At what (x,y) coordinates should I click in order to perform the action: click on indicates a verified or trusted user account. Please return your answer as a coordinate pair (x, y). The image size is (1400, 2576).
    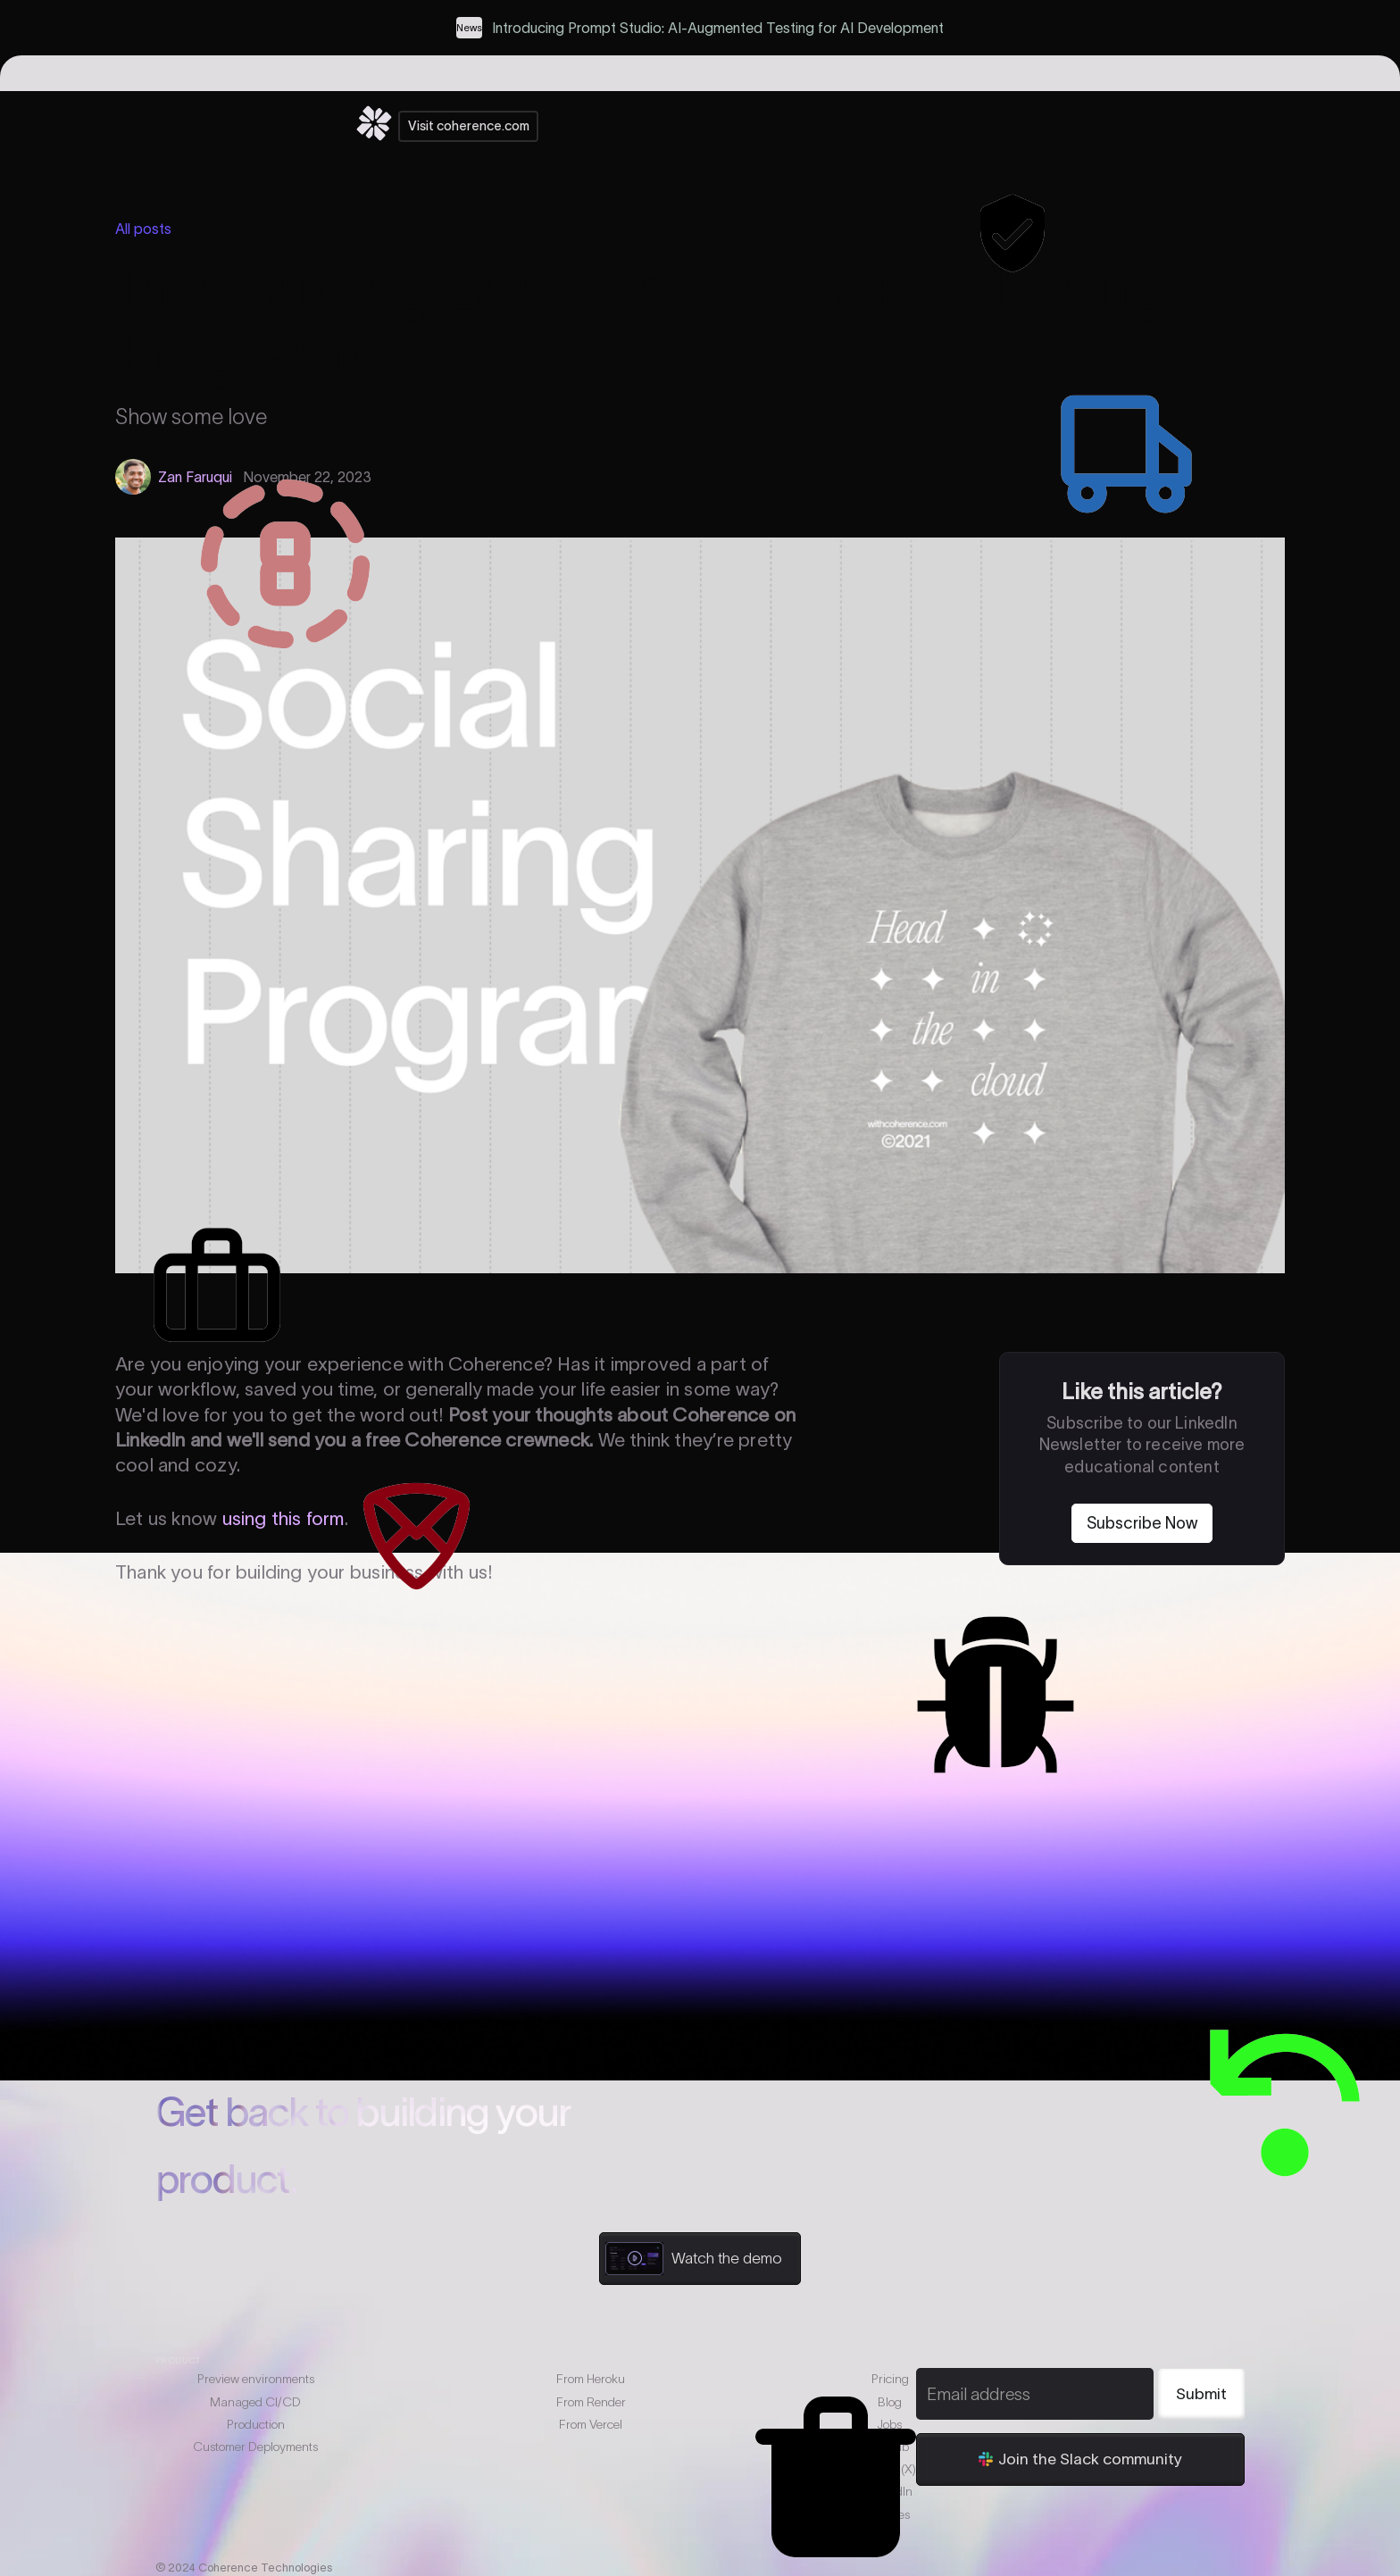
    Looking at the image, I should click on (1012, 233).